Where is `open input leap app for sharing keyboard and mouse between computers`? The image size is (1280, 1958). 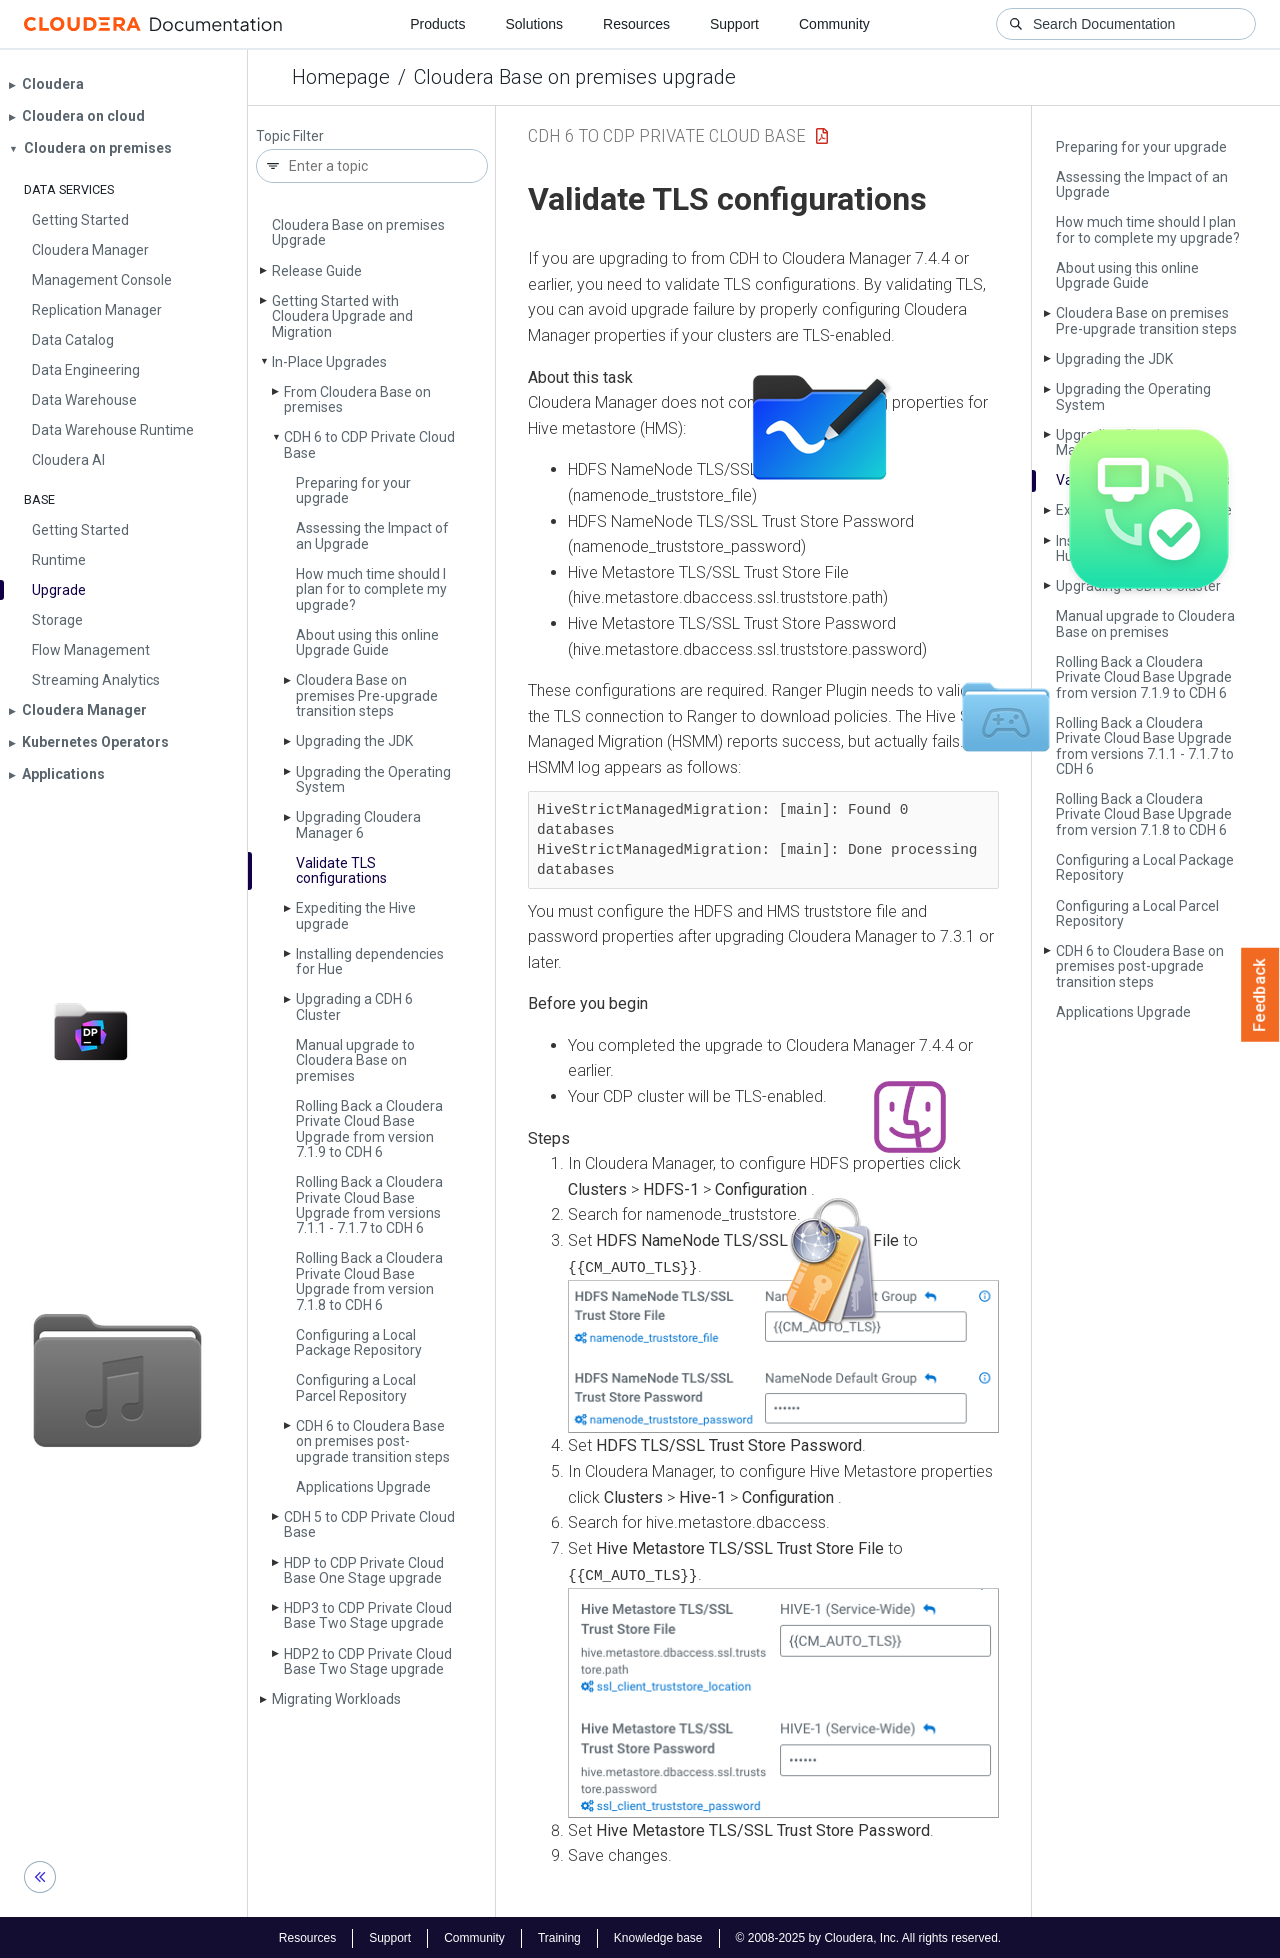
open input leap app for sharing keyboard and mouse between computers is located at coordinates (1149, 509).